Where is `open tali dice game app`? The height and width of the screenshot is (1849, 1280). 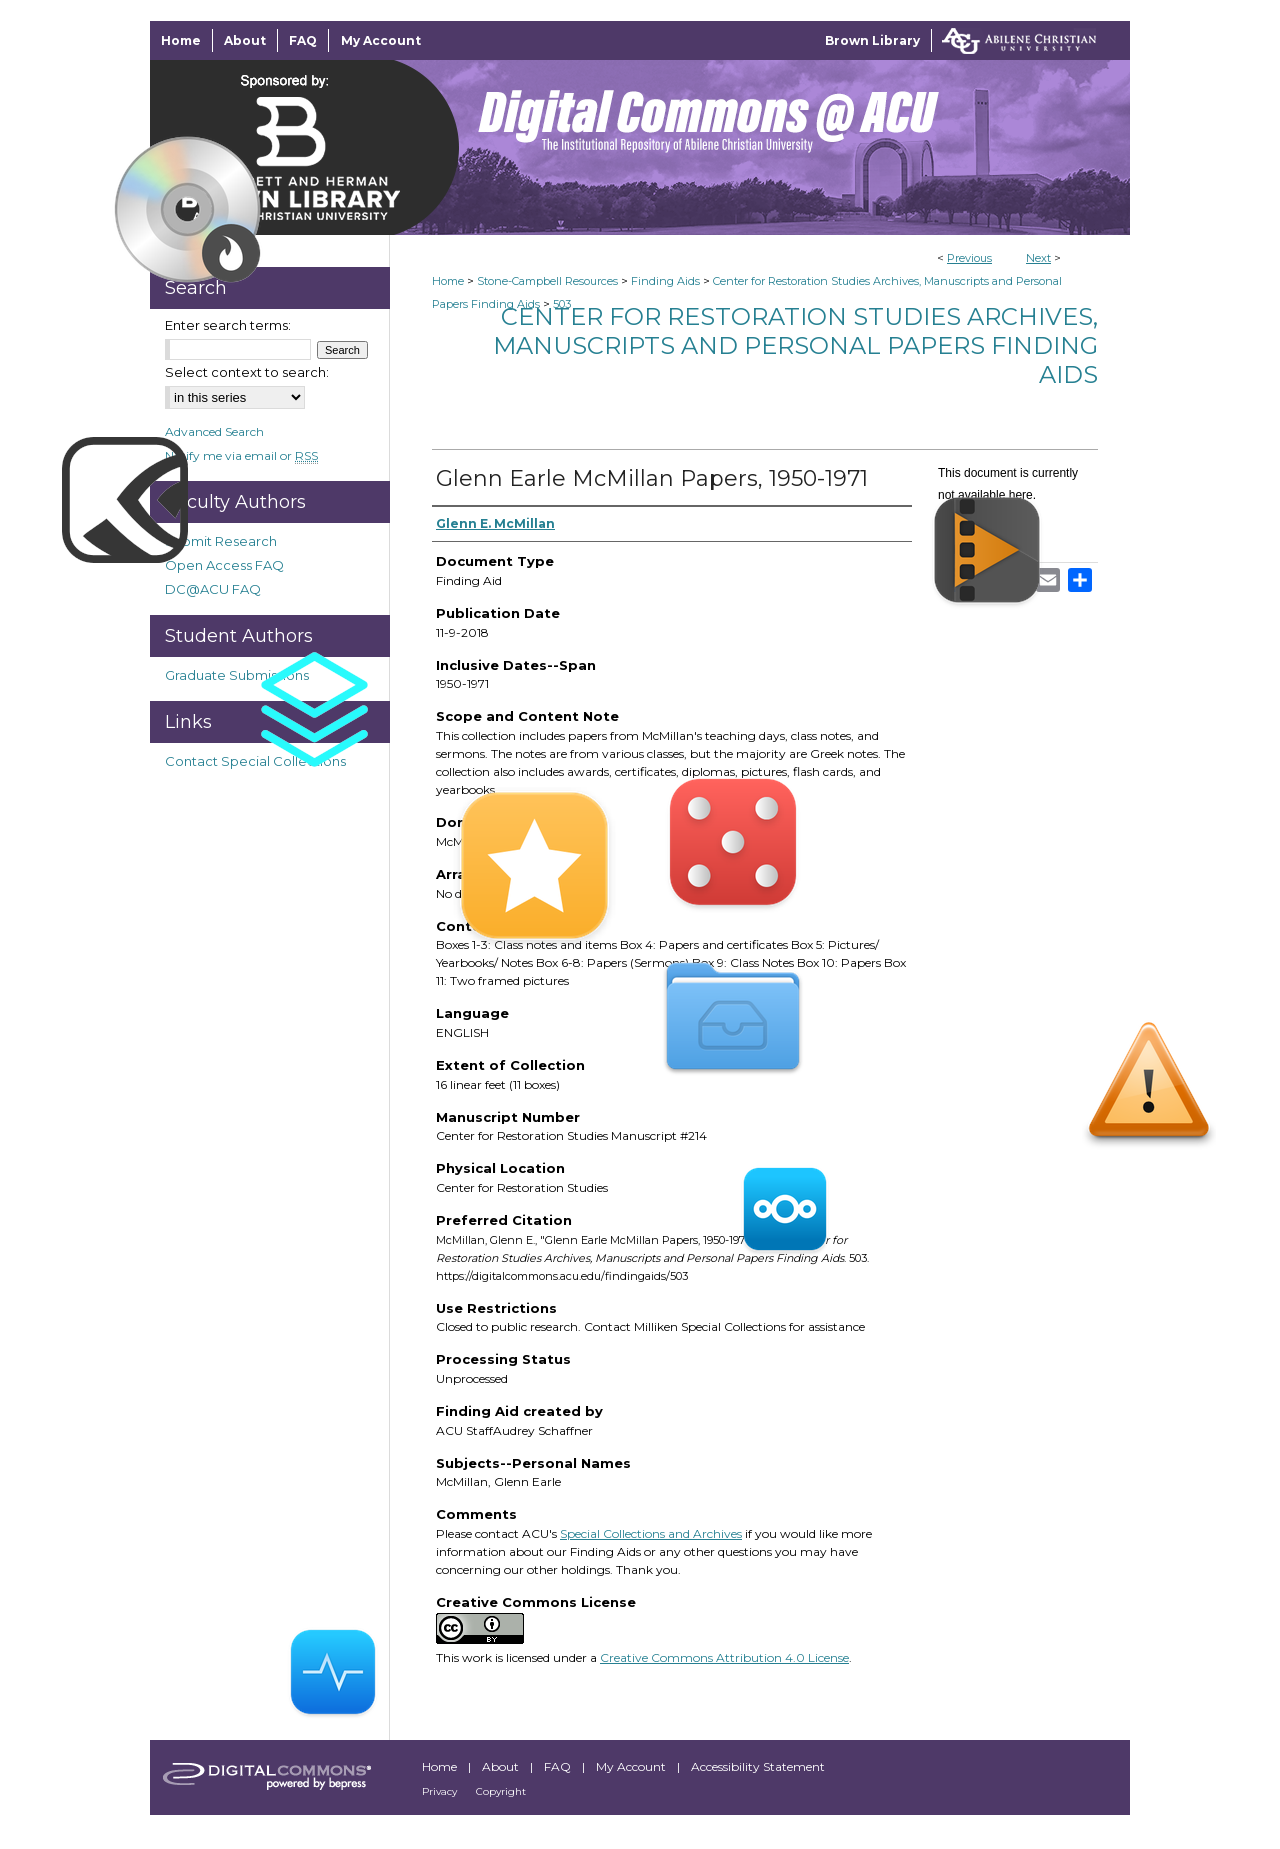 open tali dice game app is located at coordinates (733, 842).